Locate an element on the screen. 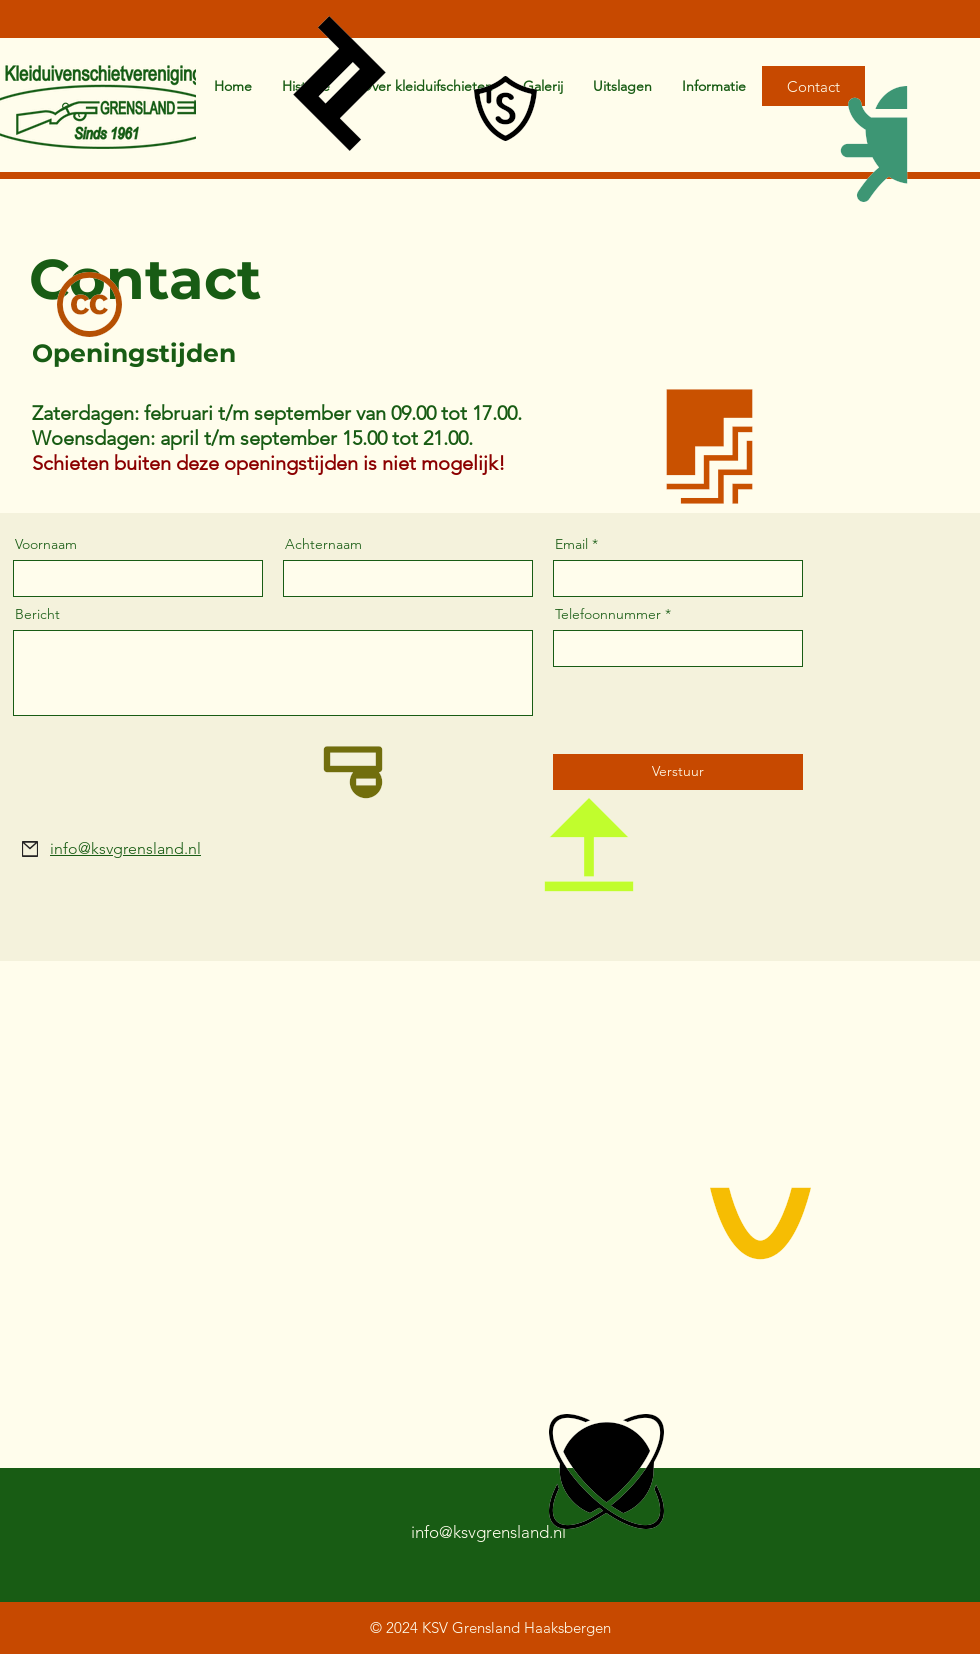 This screenshot has width=980, height=1654. songoda brand logo is located at coordinates (505, 108).